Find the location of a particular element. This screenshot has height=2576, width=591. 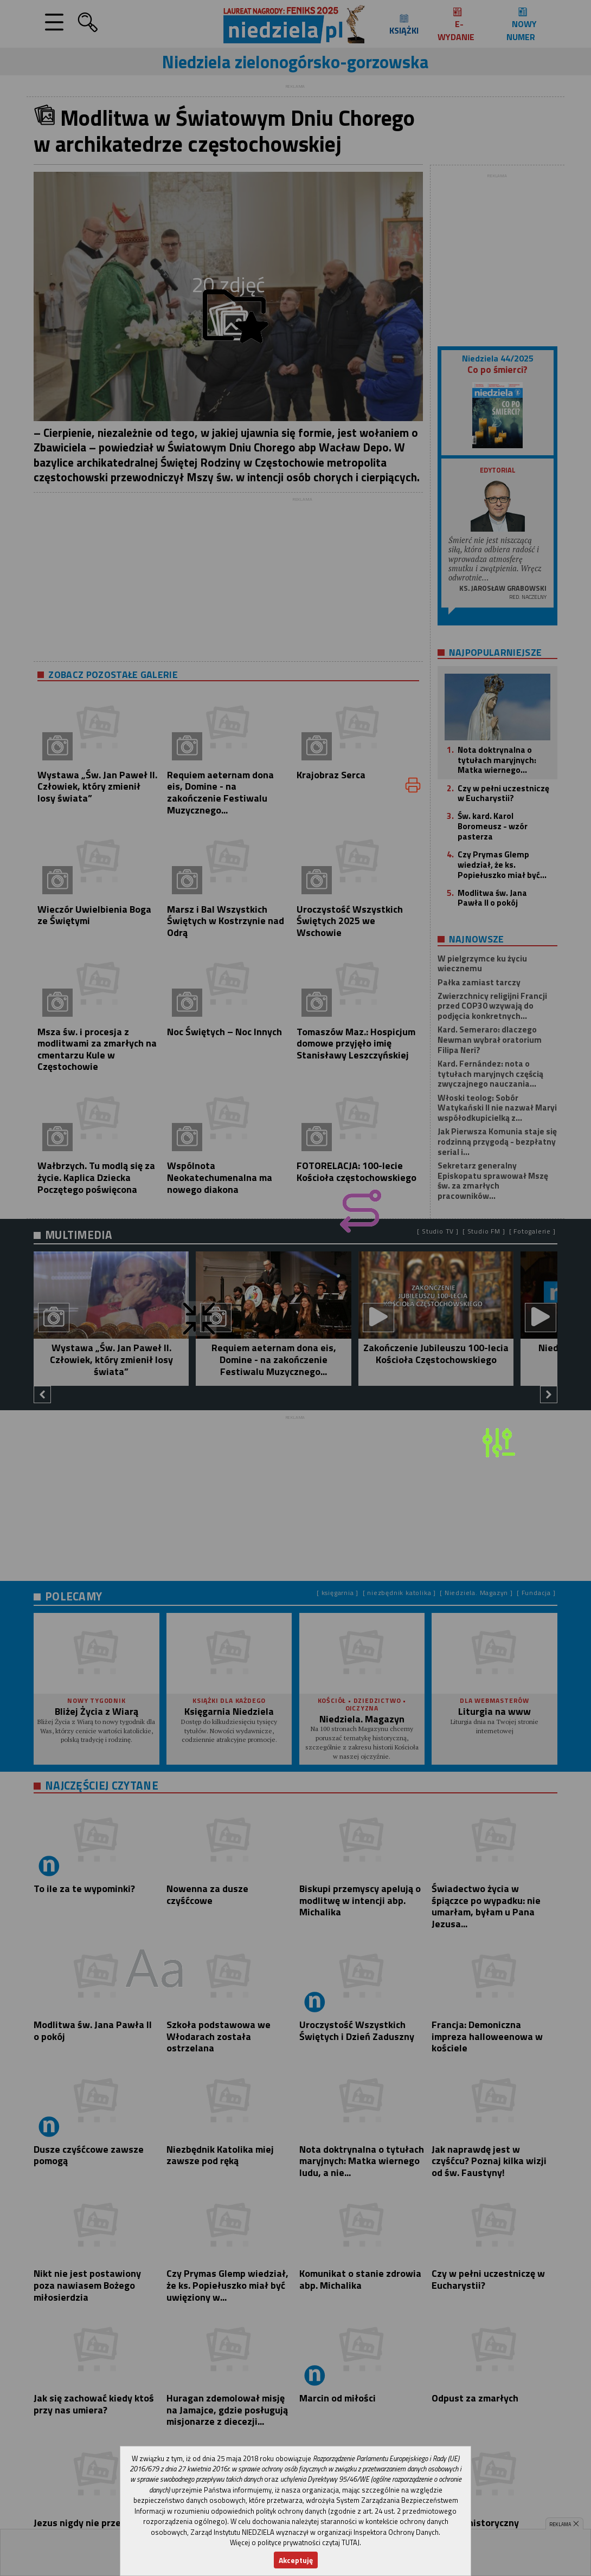

turn left ahead in navigation is located at coordinates (361, 1210).